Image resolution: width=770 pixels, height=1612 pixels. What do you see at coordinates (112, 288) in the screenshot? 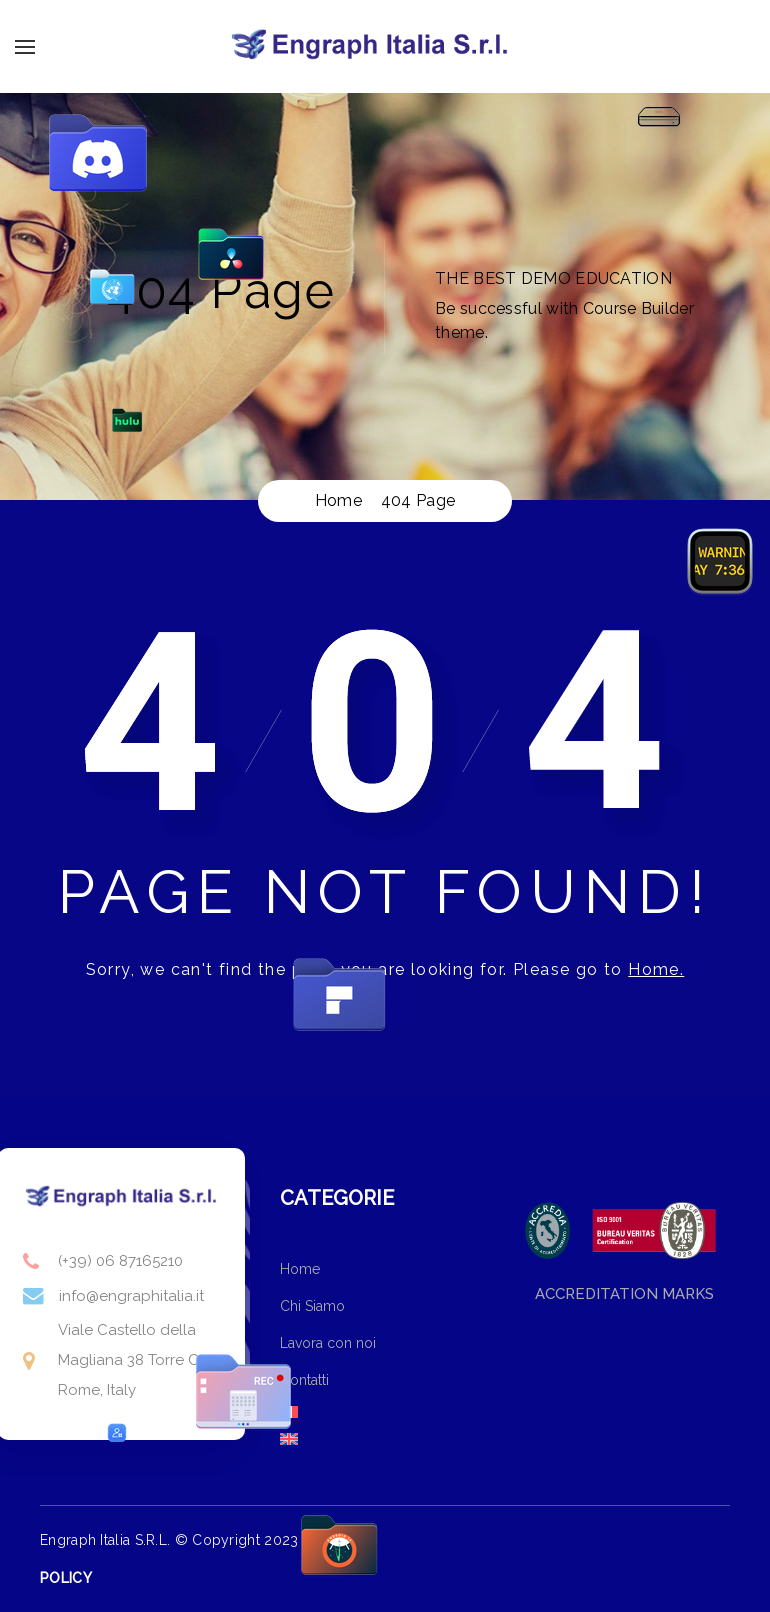
I see `open language learning resources folder` at bounding box center [112, 288].